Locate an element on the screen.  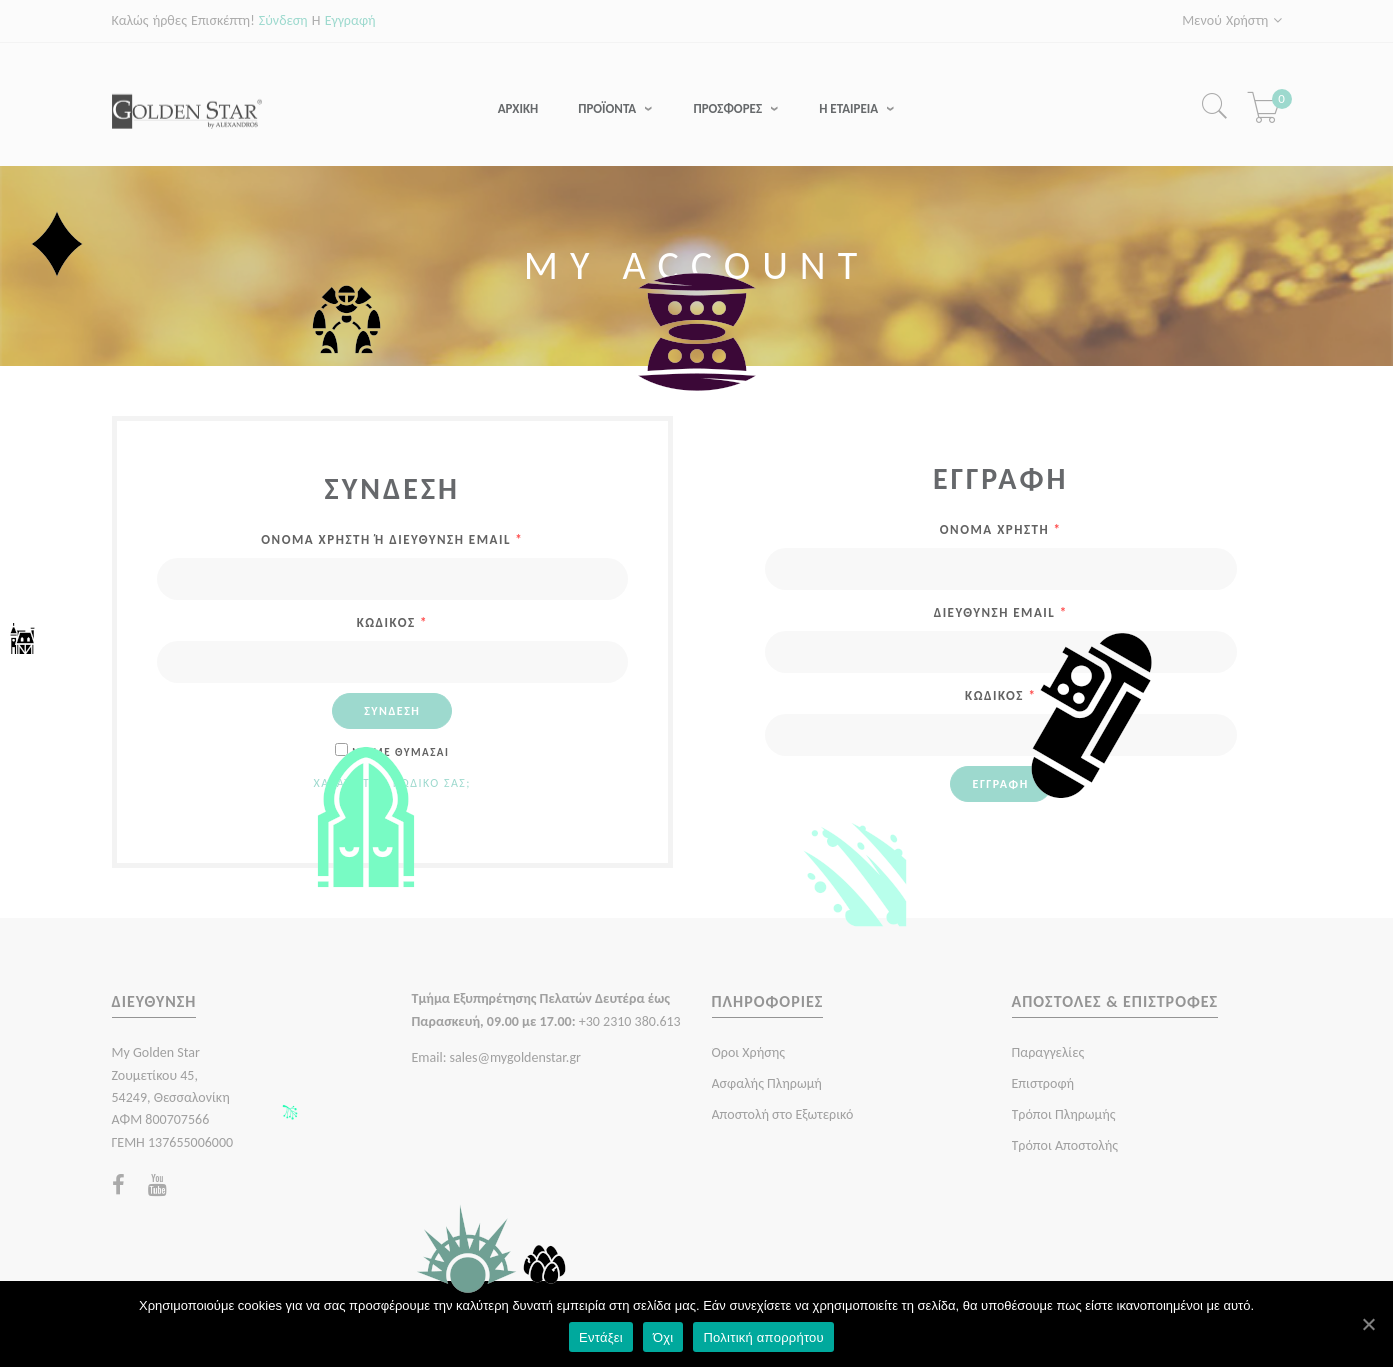
abstract hourglass or time-based game mechanic is located at coordinates (697, 332).